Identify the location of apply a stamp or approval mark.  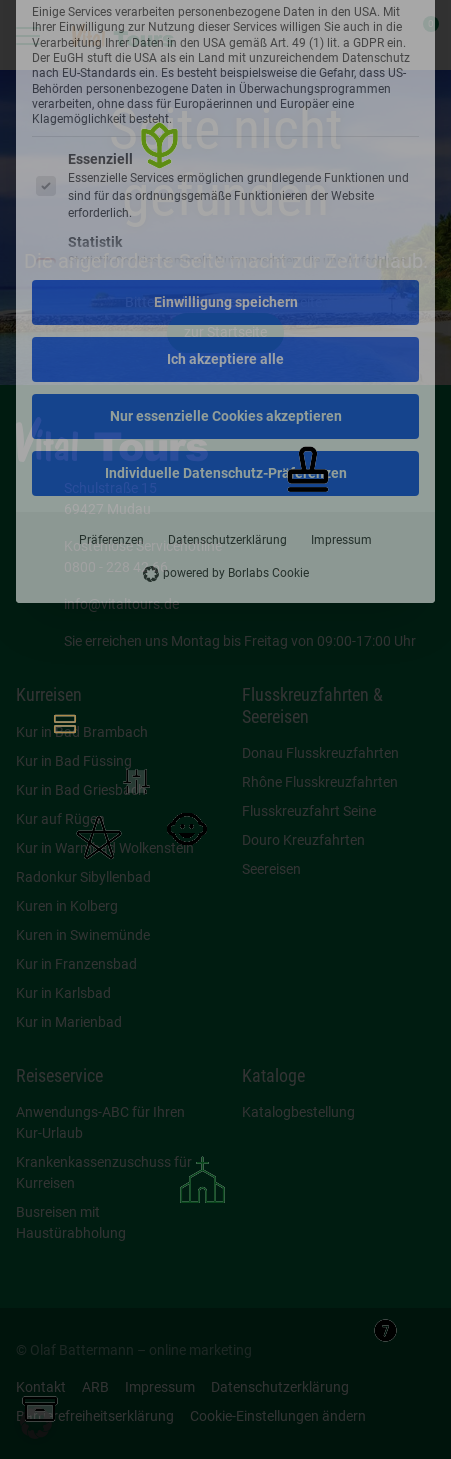
(308, 470).